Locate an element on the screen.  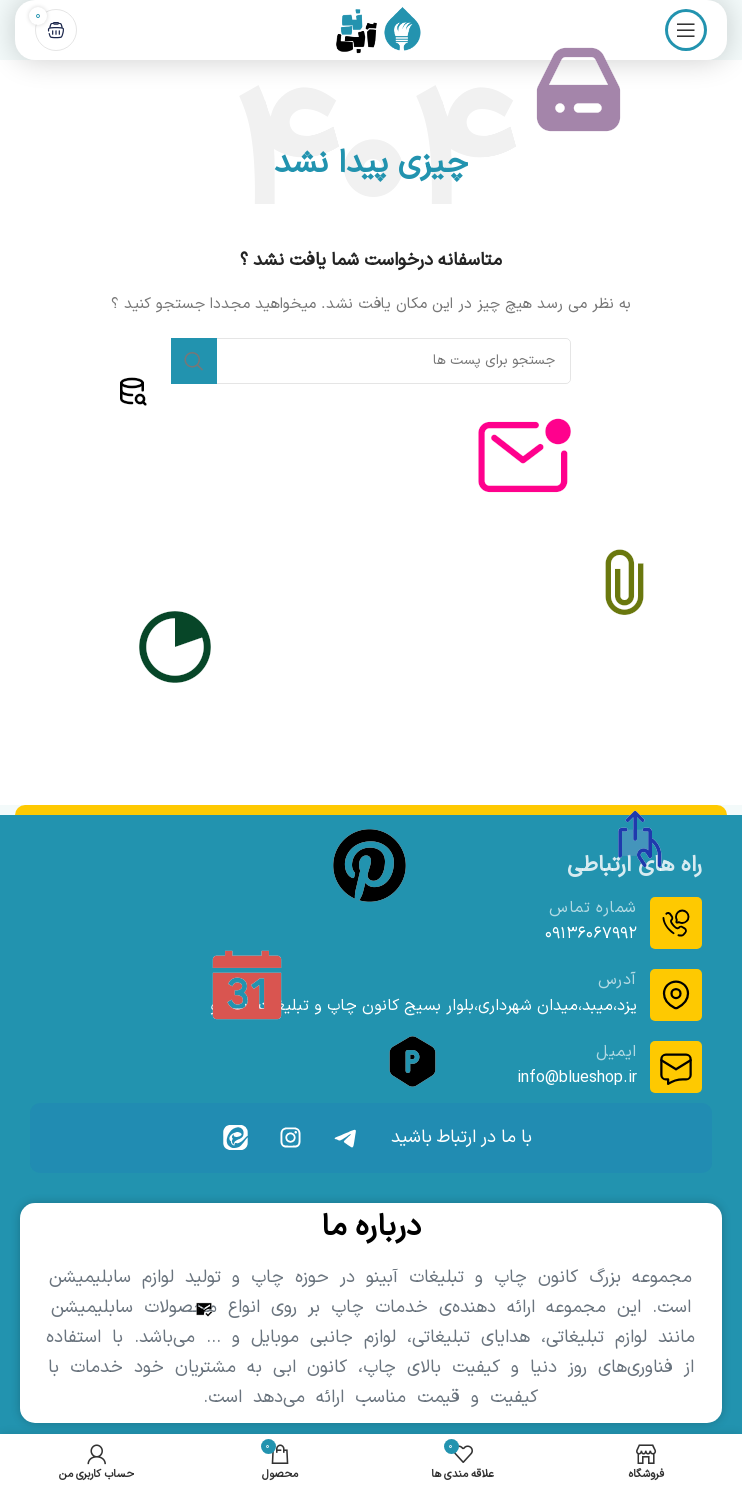
indicates unread email in inbox is located at coordinates (523, 457).